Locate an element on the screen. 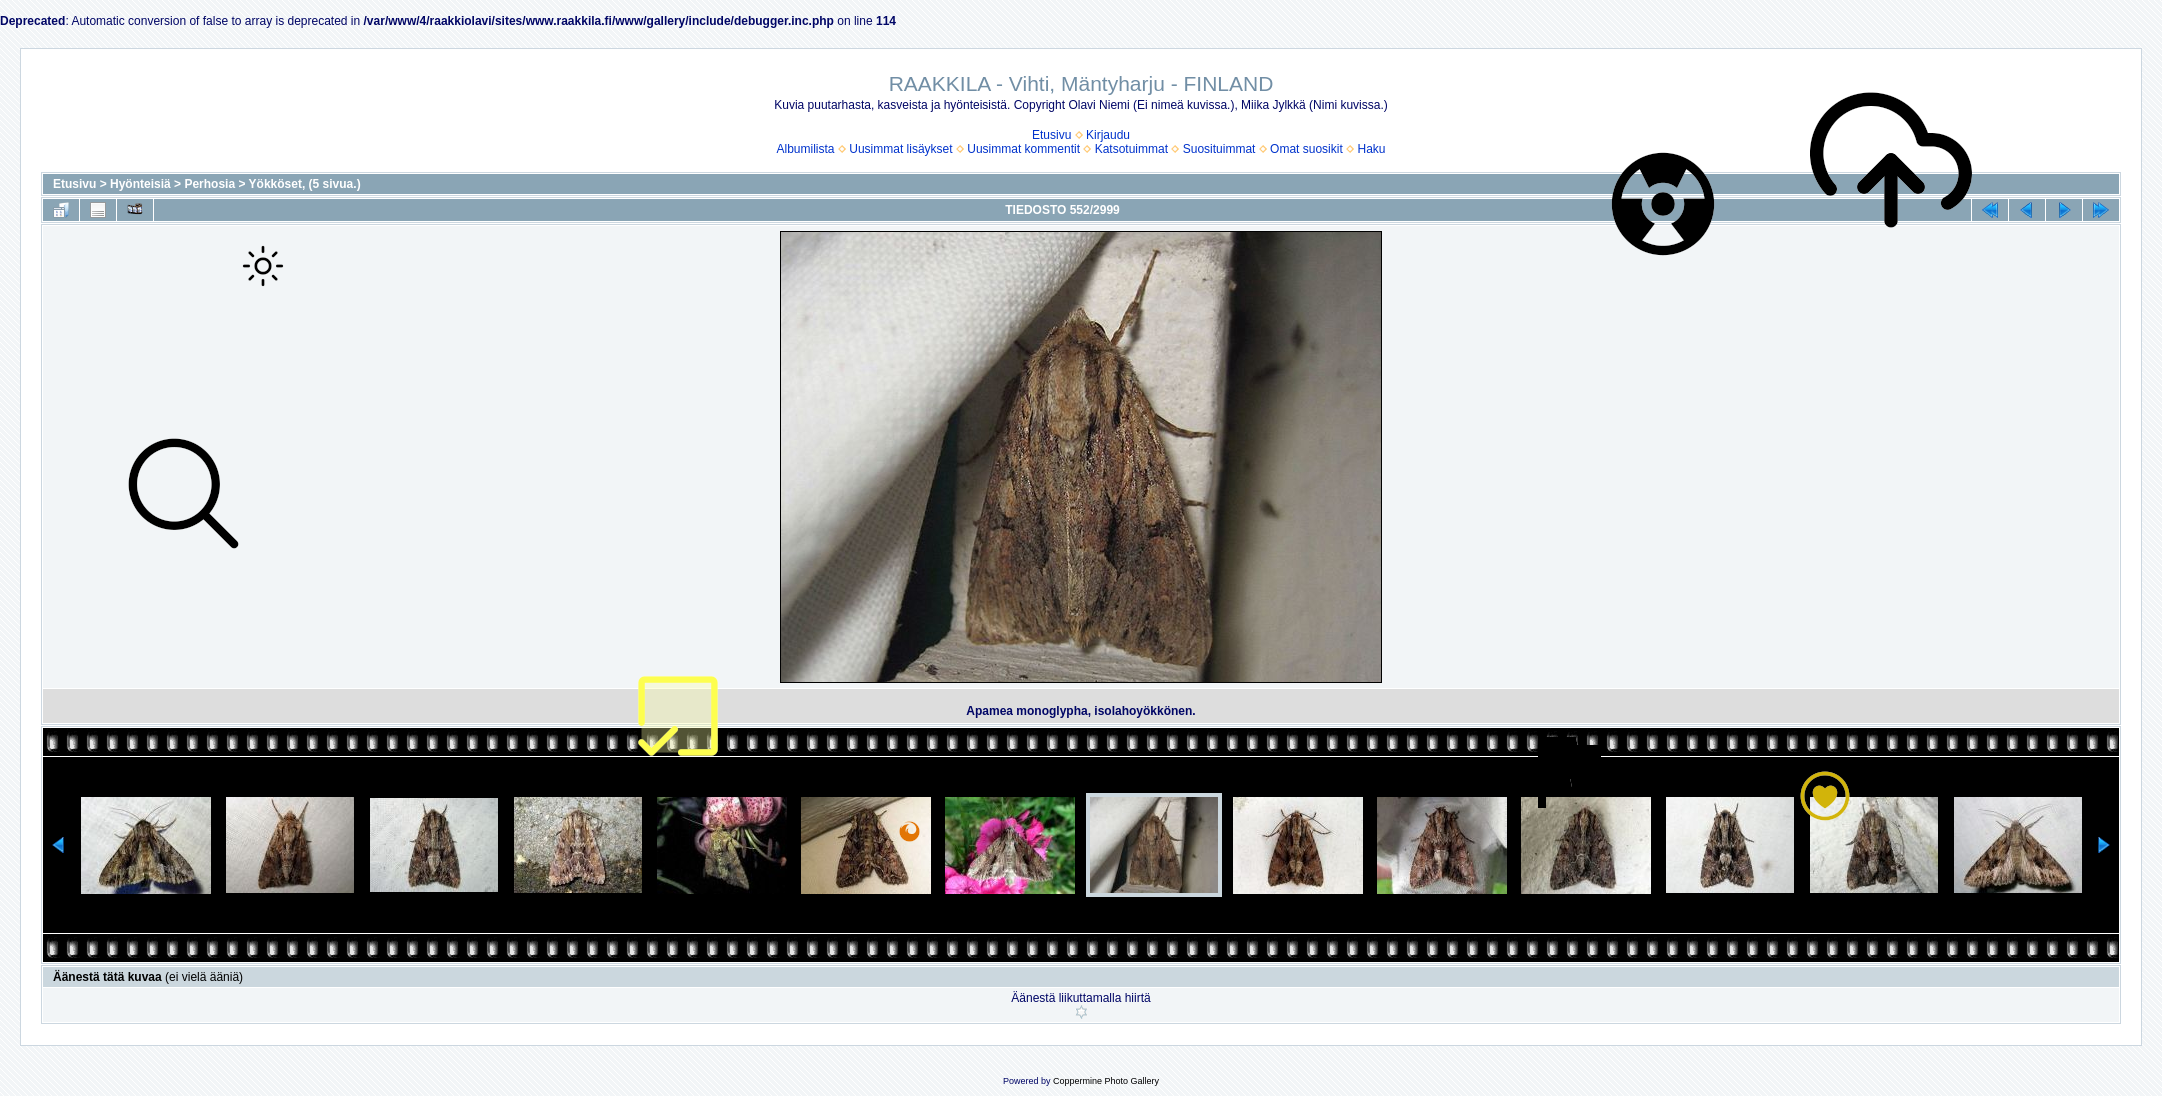  open Firefox browser is located at coordinates (909, 831).